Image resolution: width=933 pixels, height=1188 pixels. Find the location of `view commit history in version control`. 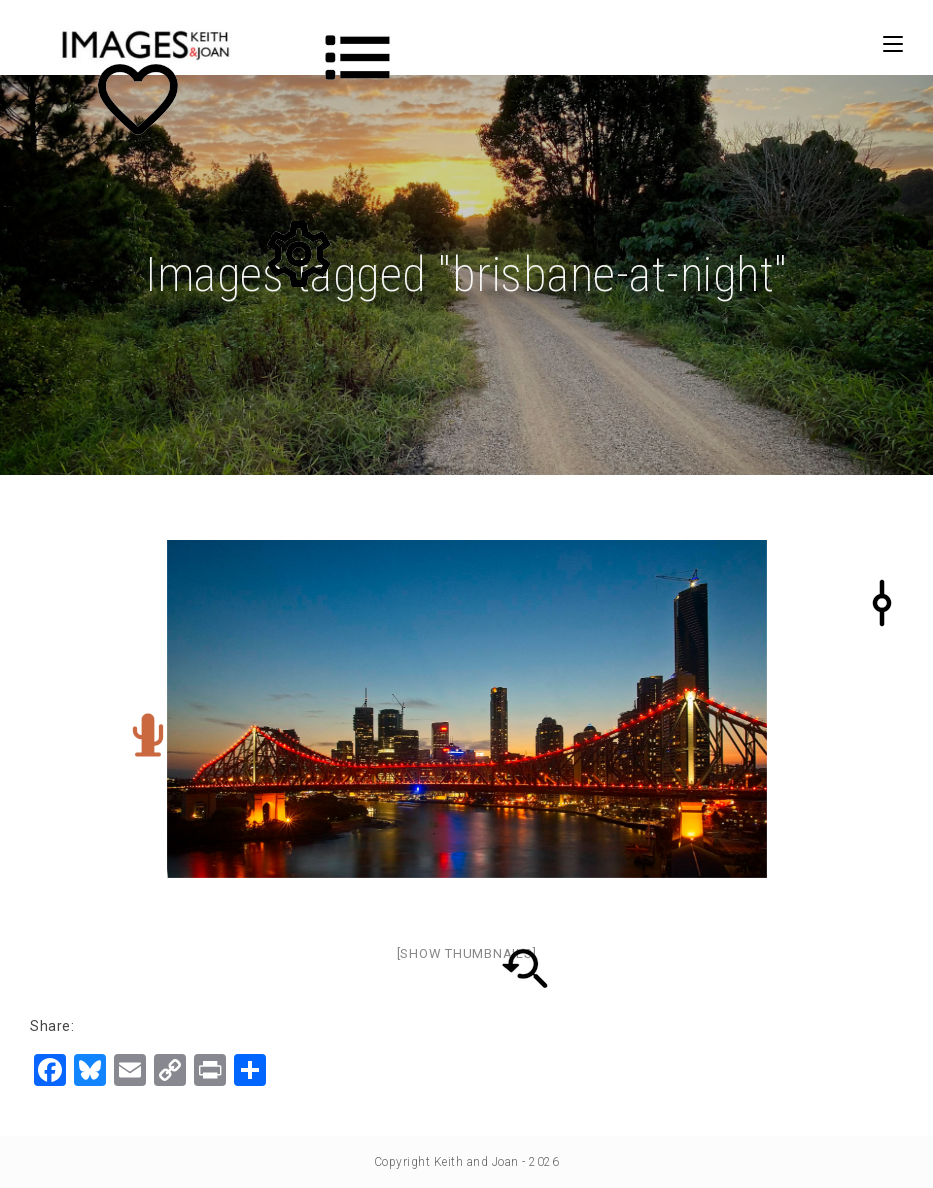

view commit history in version control is located at coordinates (882, 603).